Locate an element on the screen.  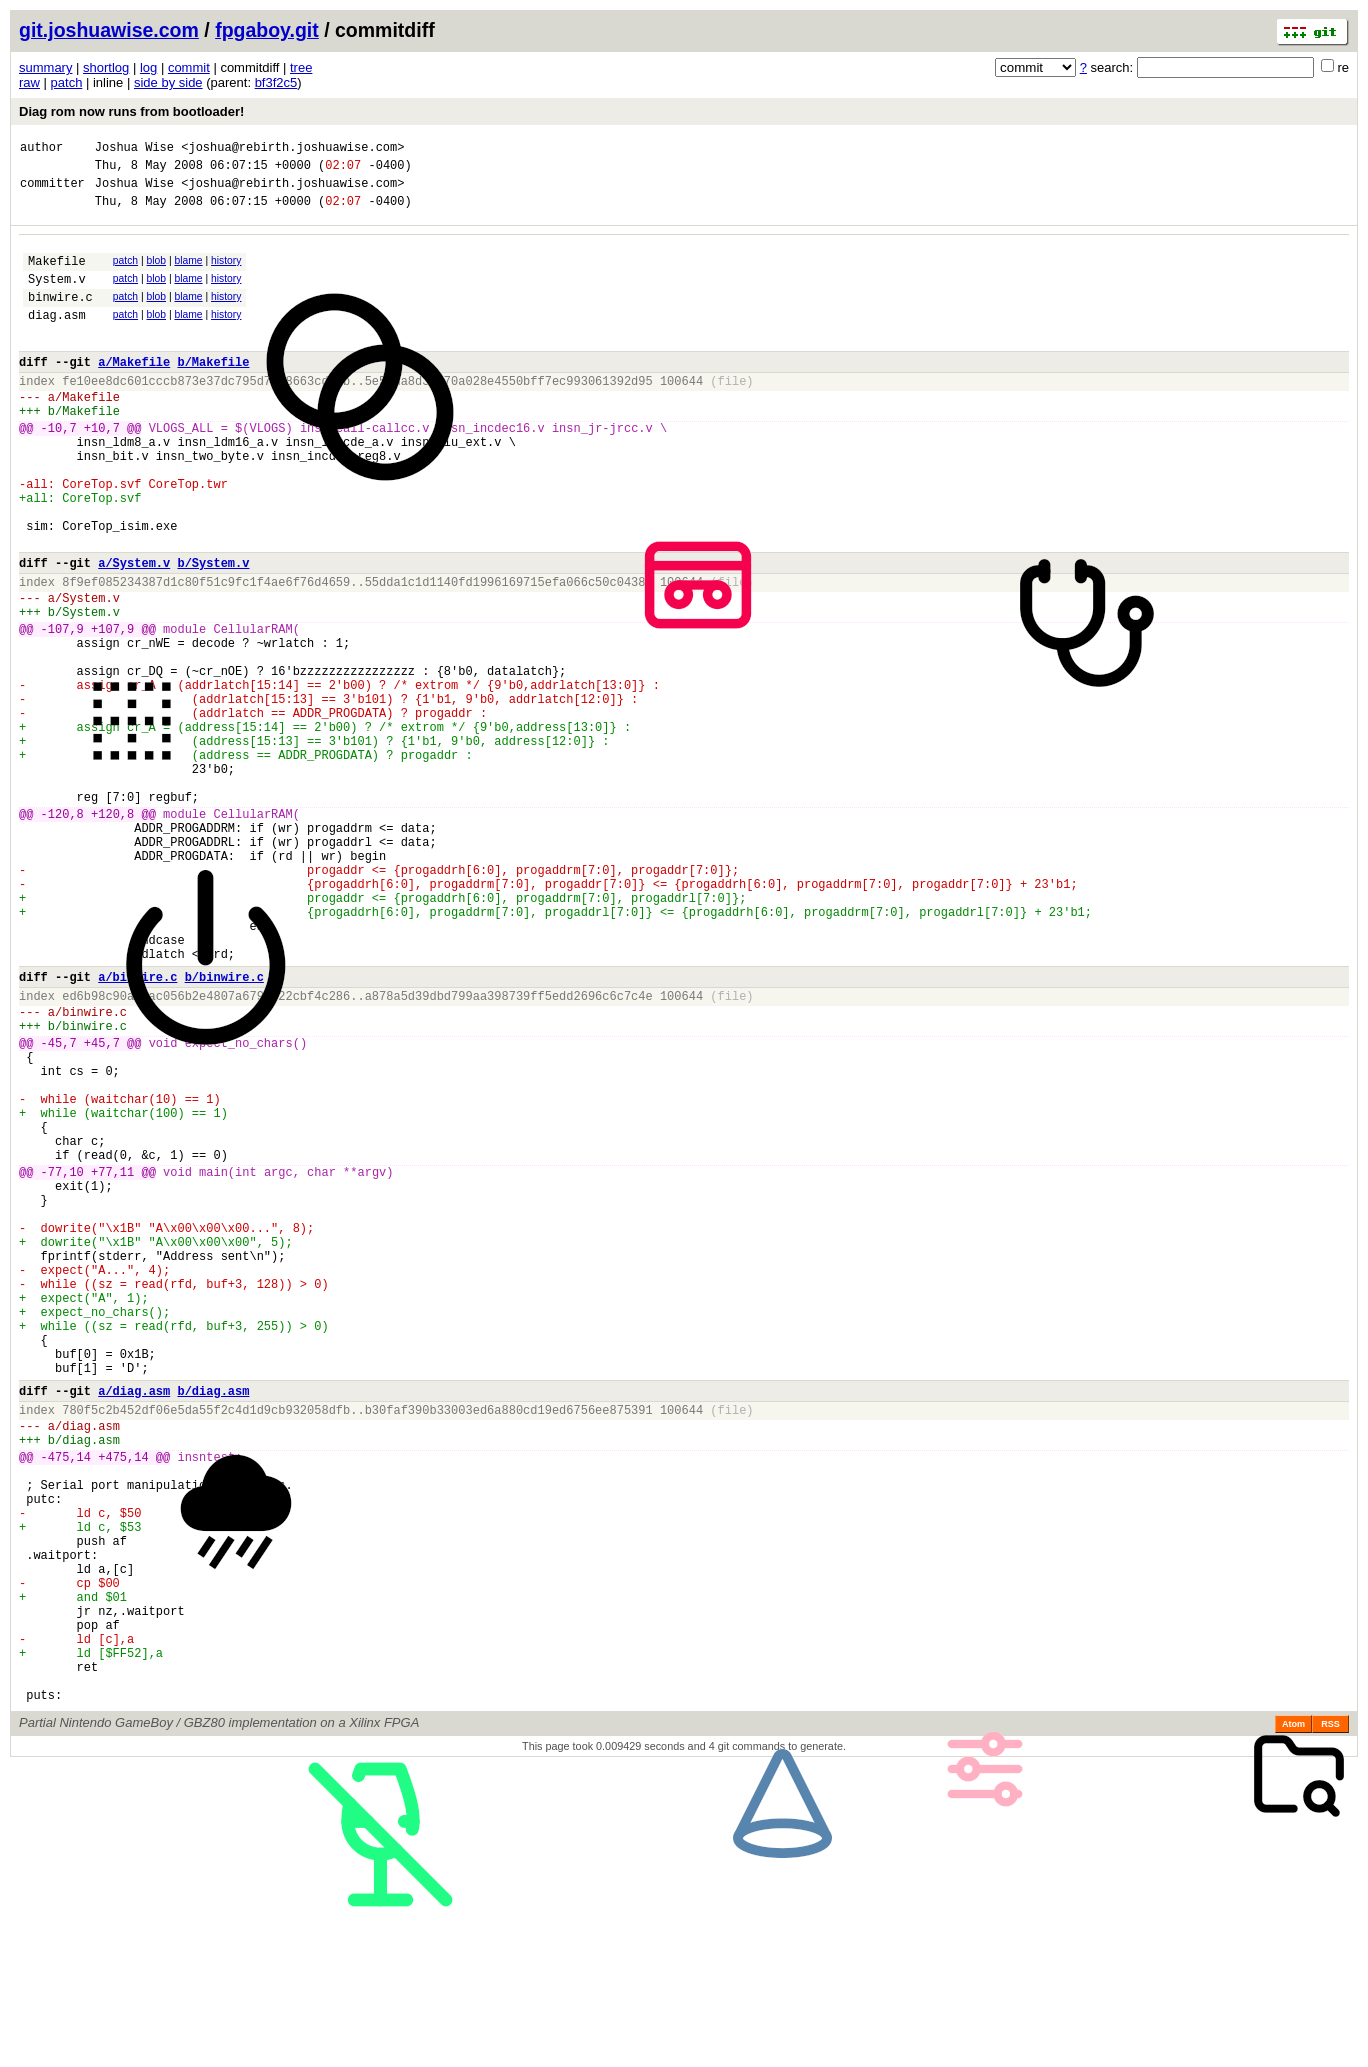
blend or merge layers together is located at coordinates (360, 387).